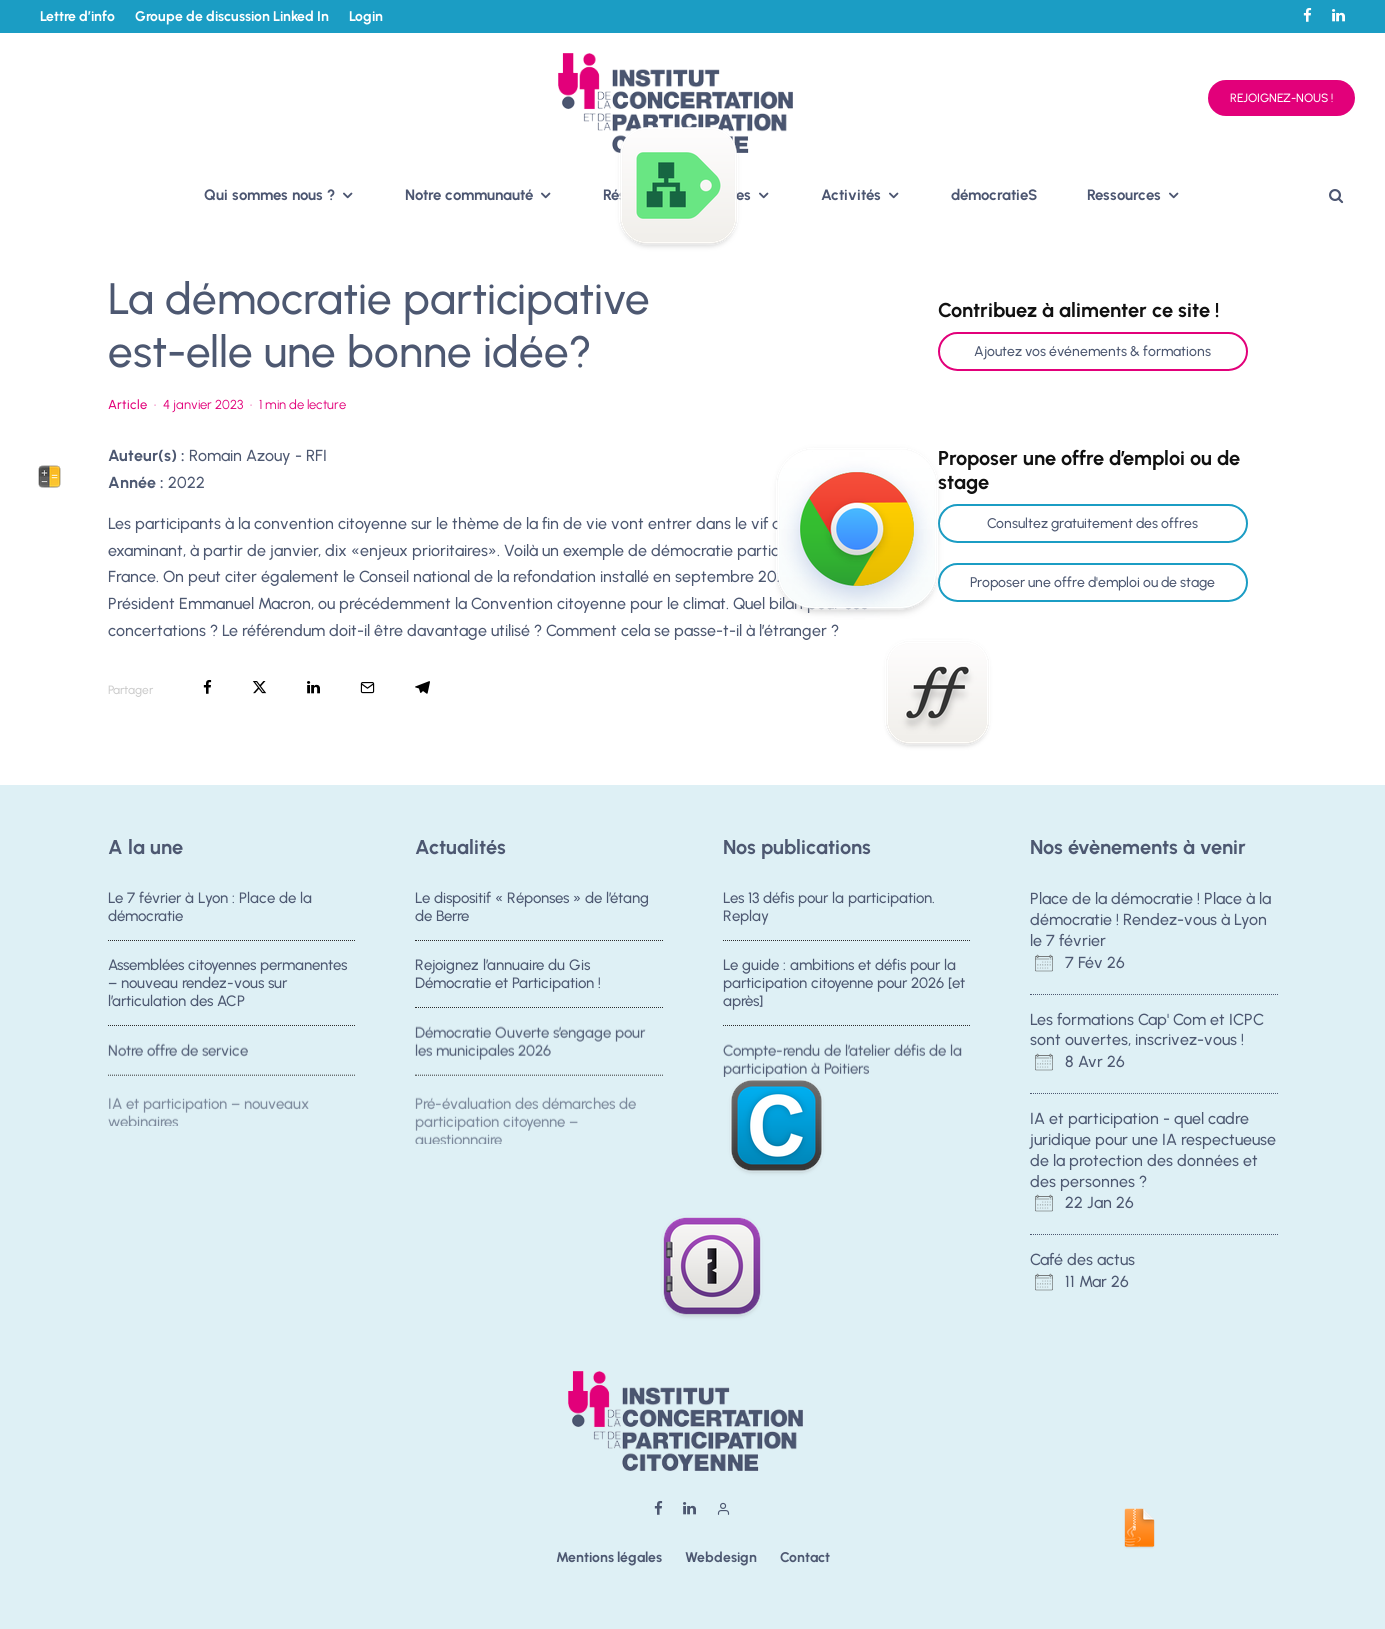 The image size is (1385, 1629). Describe the element at coordinates (937, 692) in the screenshot. I see `open fontforge font editing application` at that location.